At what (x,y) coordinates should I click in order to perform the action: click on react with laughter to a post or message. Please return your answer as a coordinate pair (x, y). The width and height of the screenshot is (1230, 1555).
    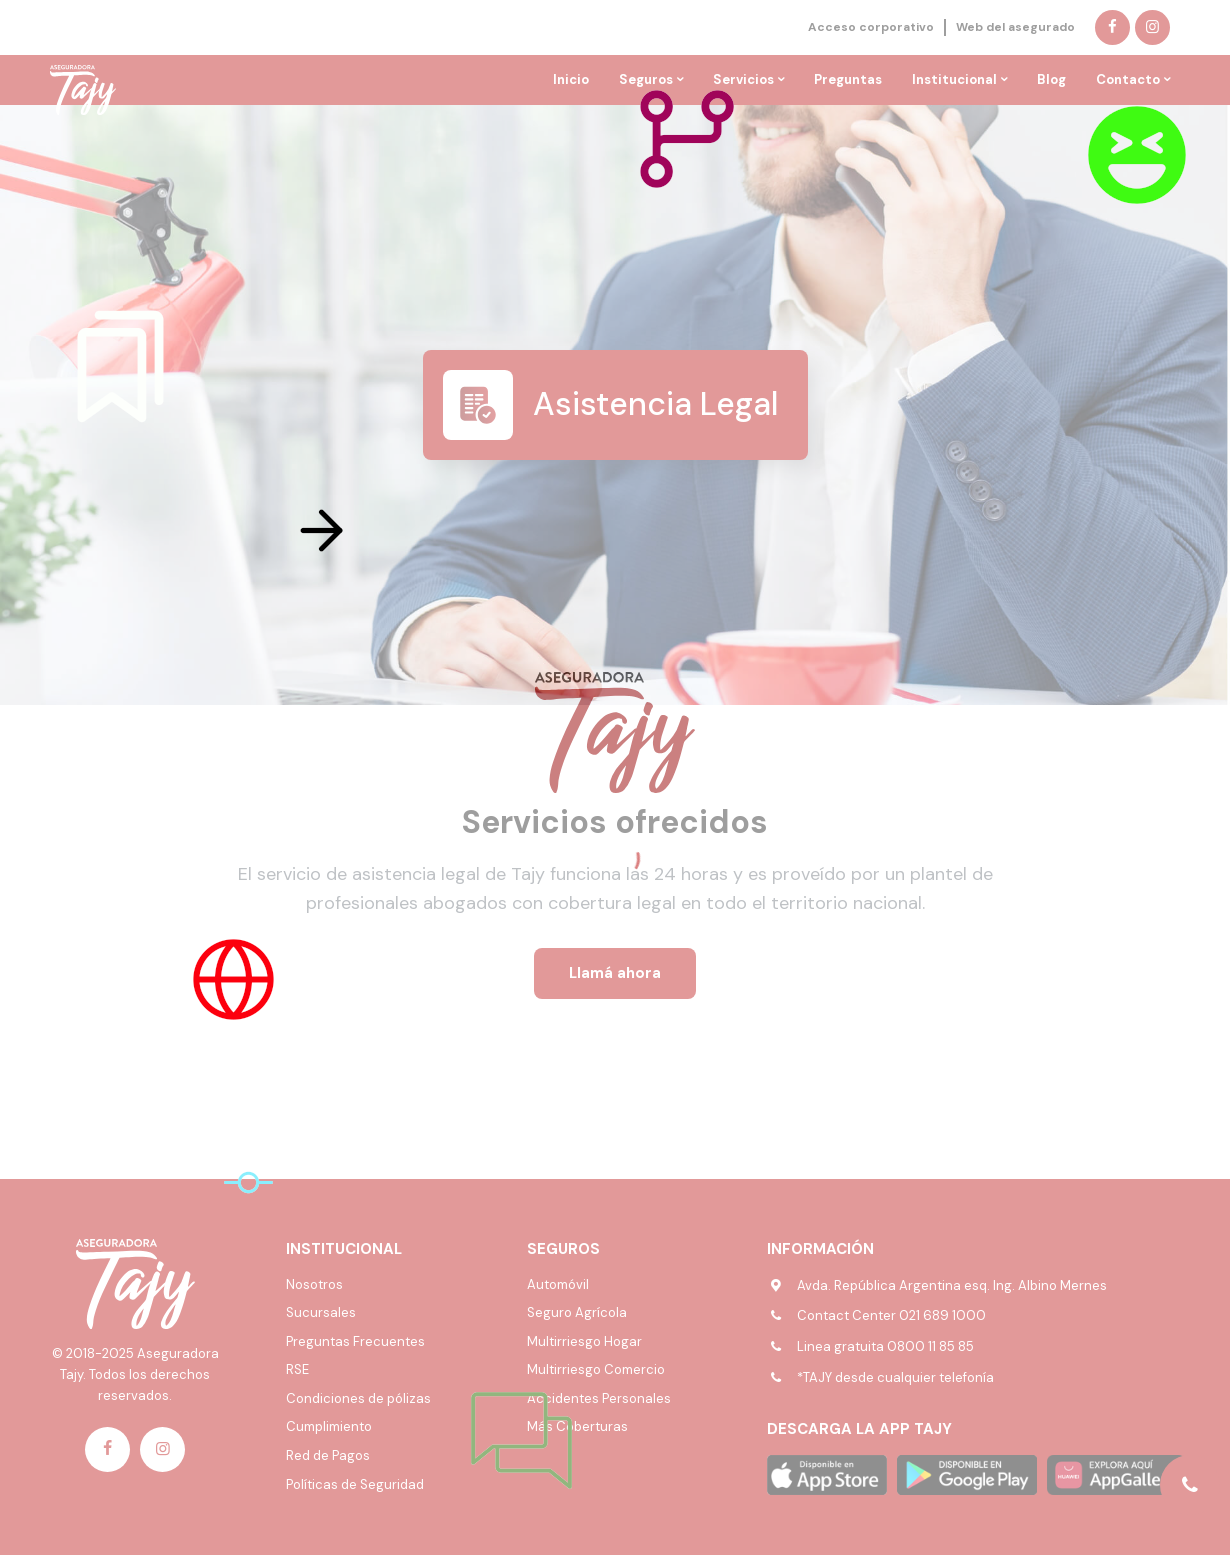
    Looking at the image, I should click on (1137, 155).